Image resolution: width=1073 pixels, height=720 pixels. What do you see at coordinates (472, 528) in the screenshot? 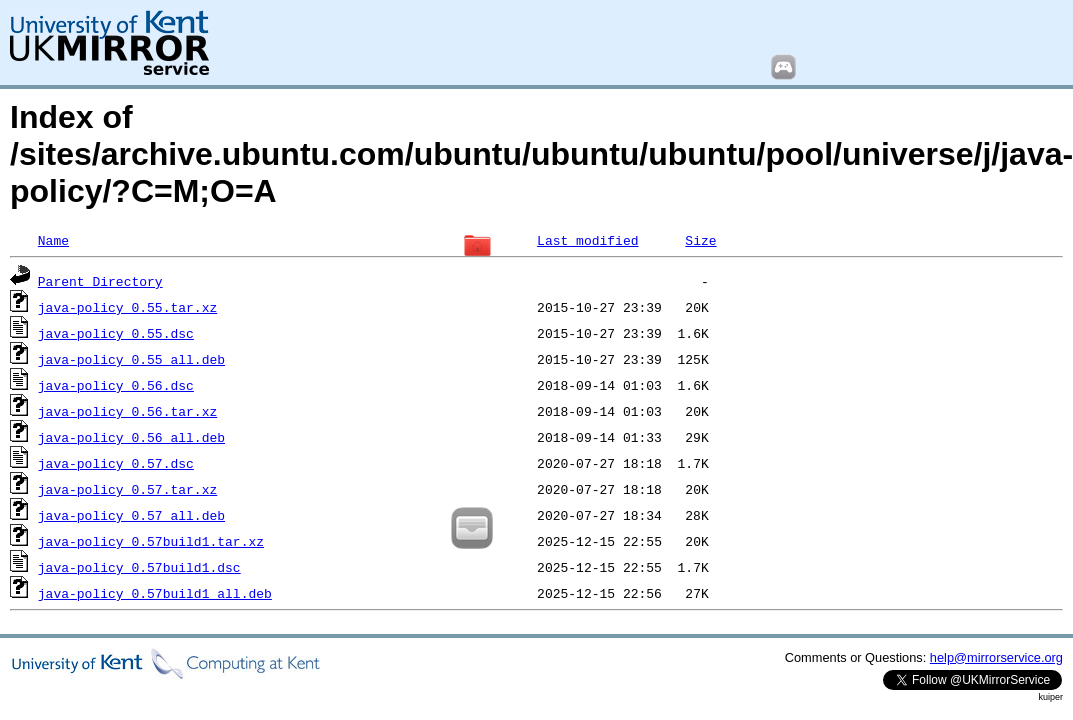
I see `open apple wallet app` at bounding box center [472, 528].